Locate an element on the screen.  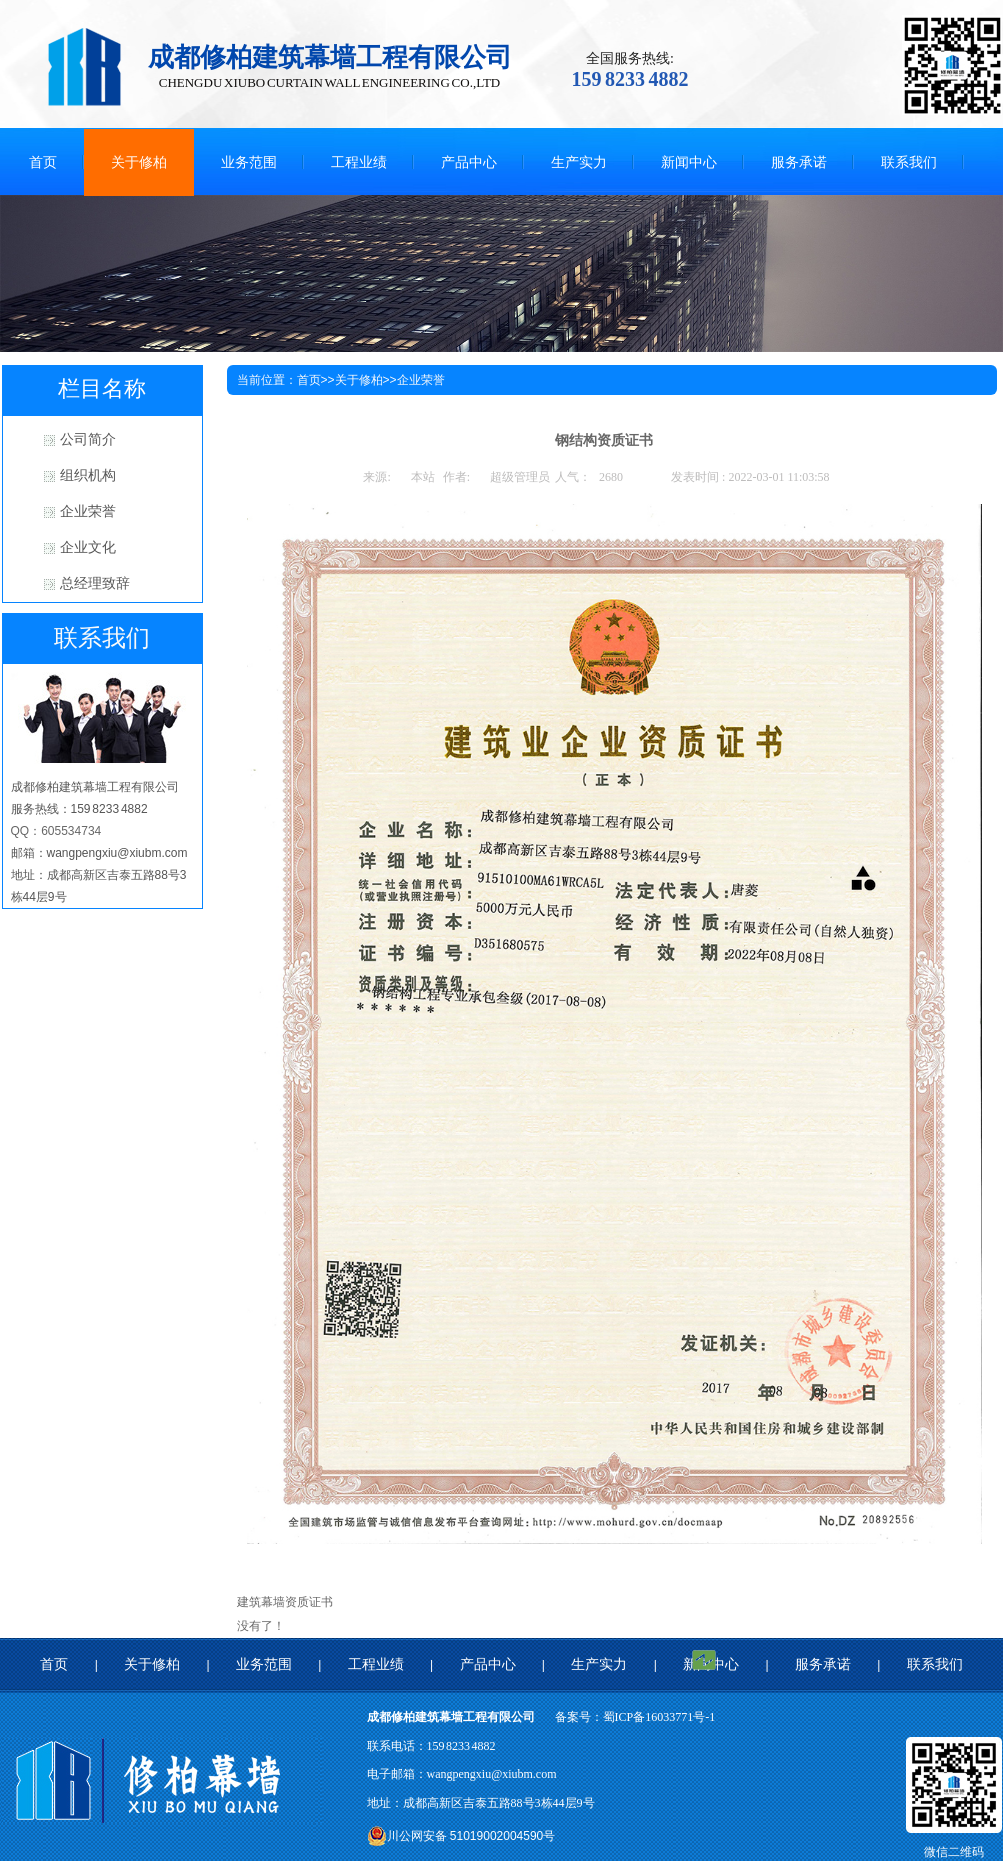
select sawtooth waveform in audio synthesizer is located at coordinates (704, 1660).